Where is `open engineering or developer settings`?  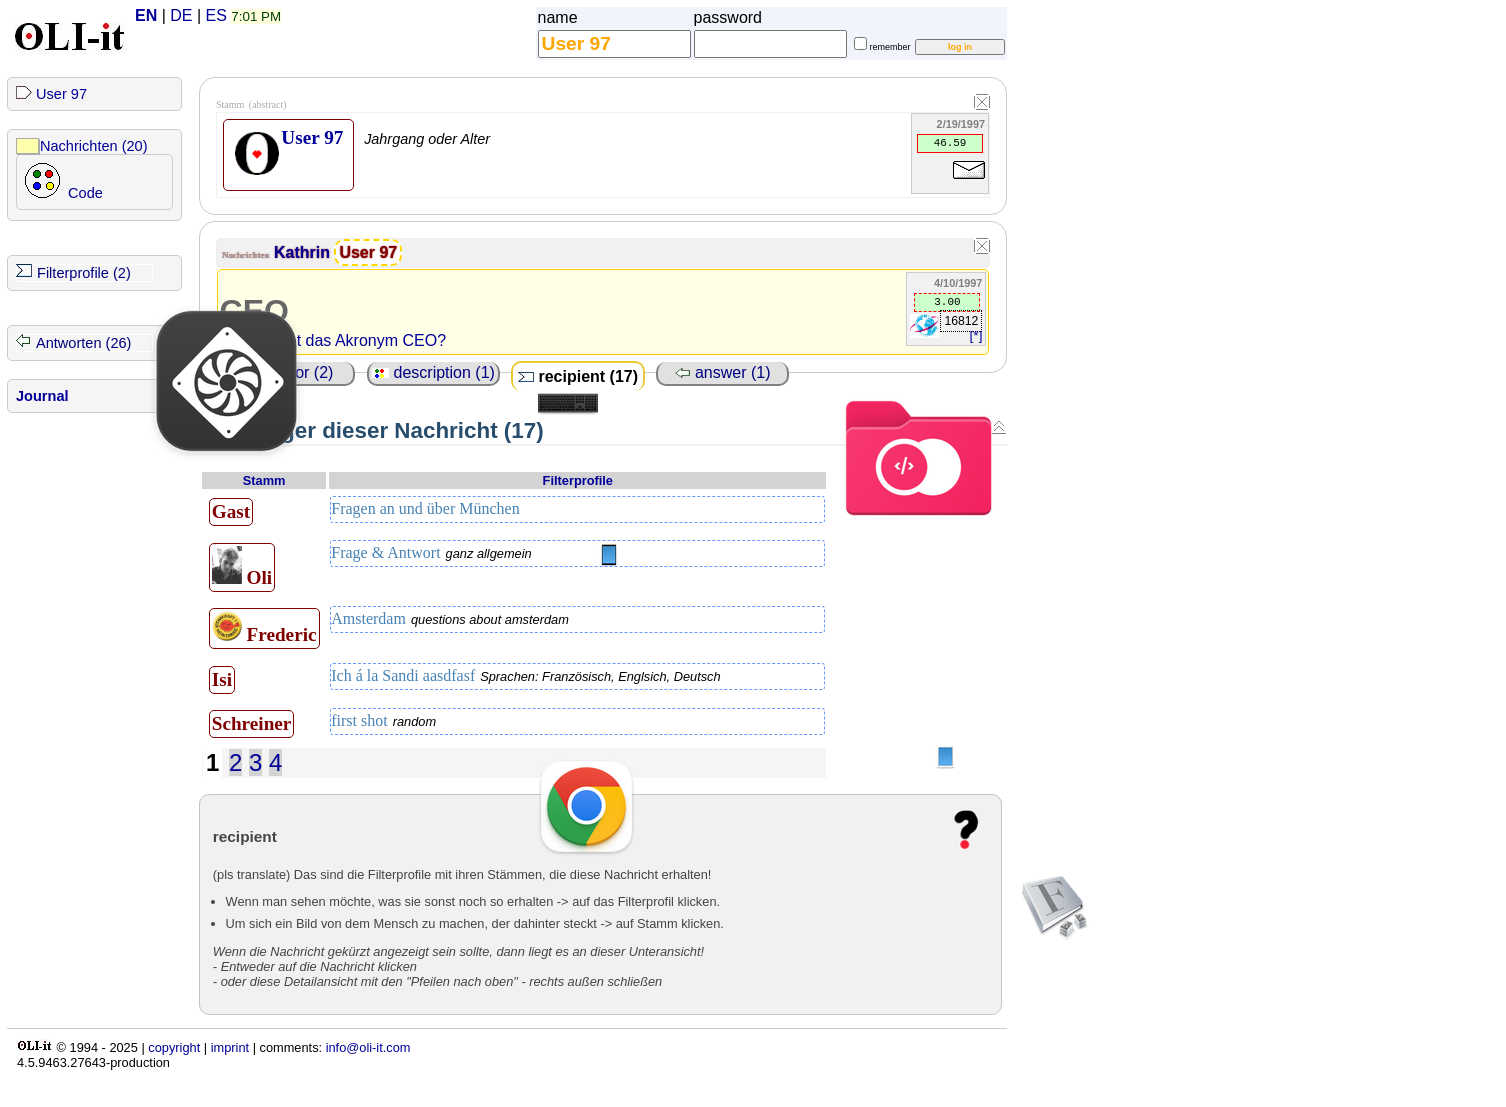
open engineering or developer settings is located at coordinates (226, 383).